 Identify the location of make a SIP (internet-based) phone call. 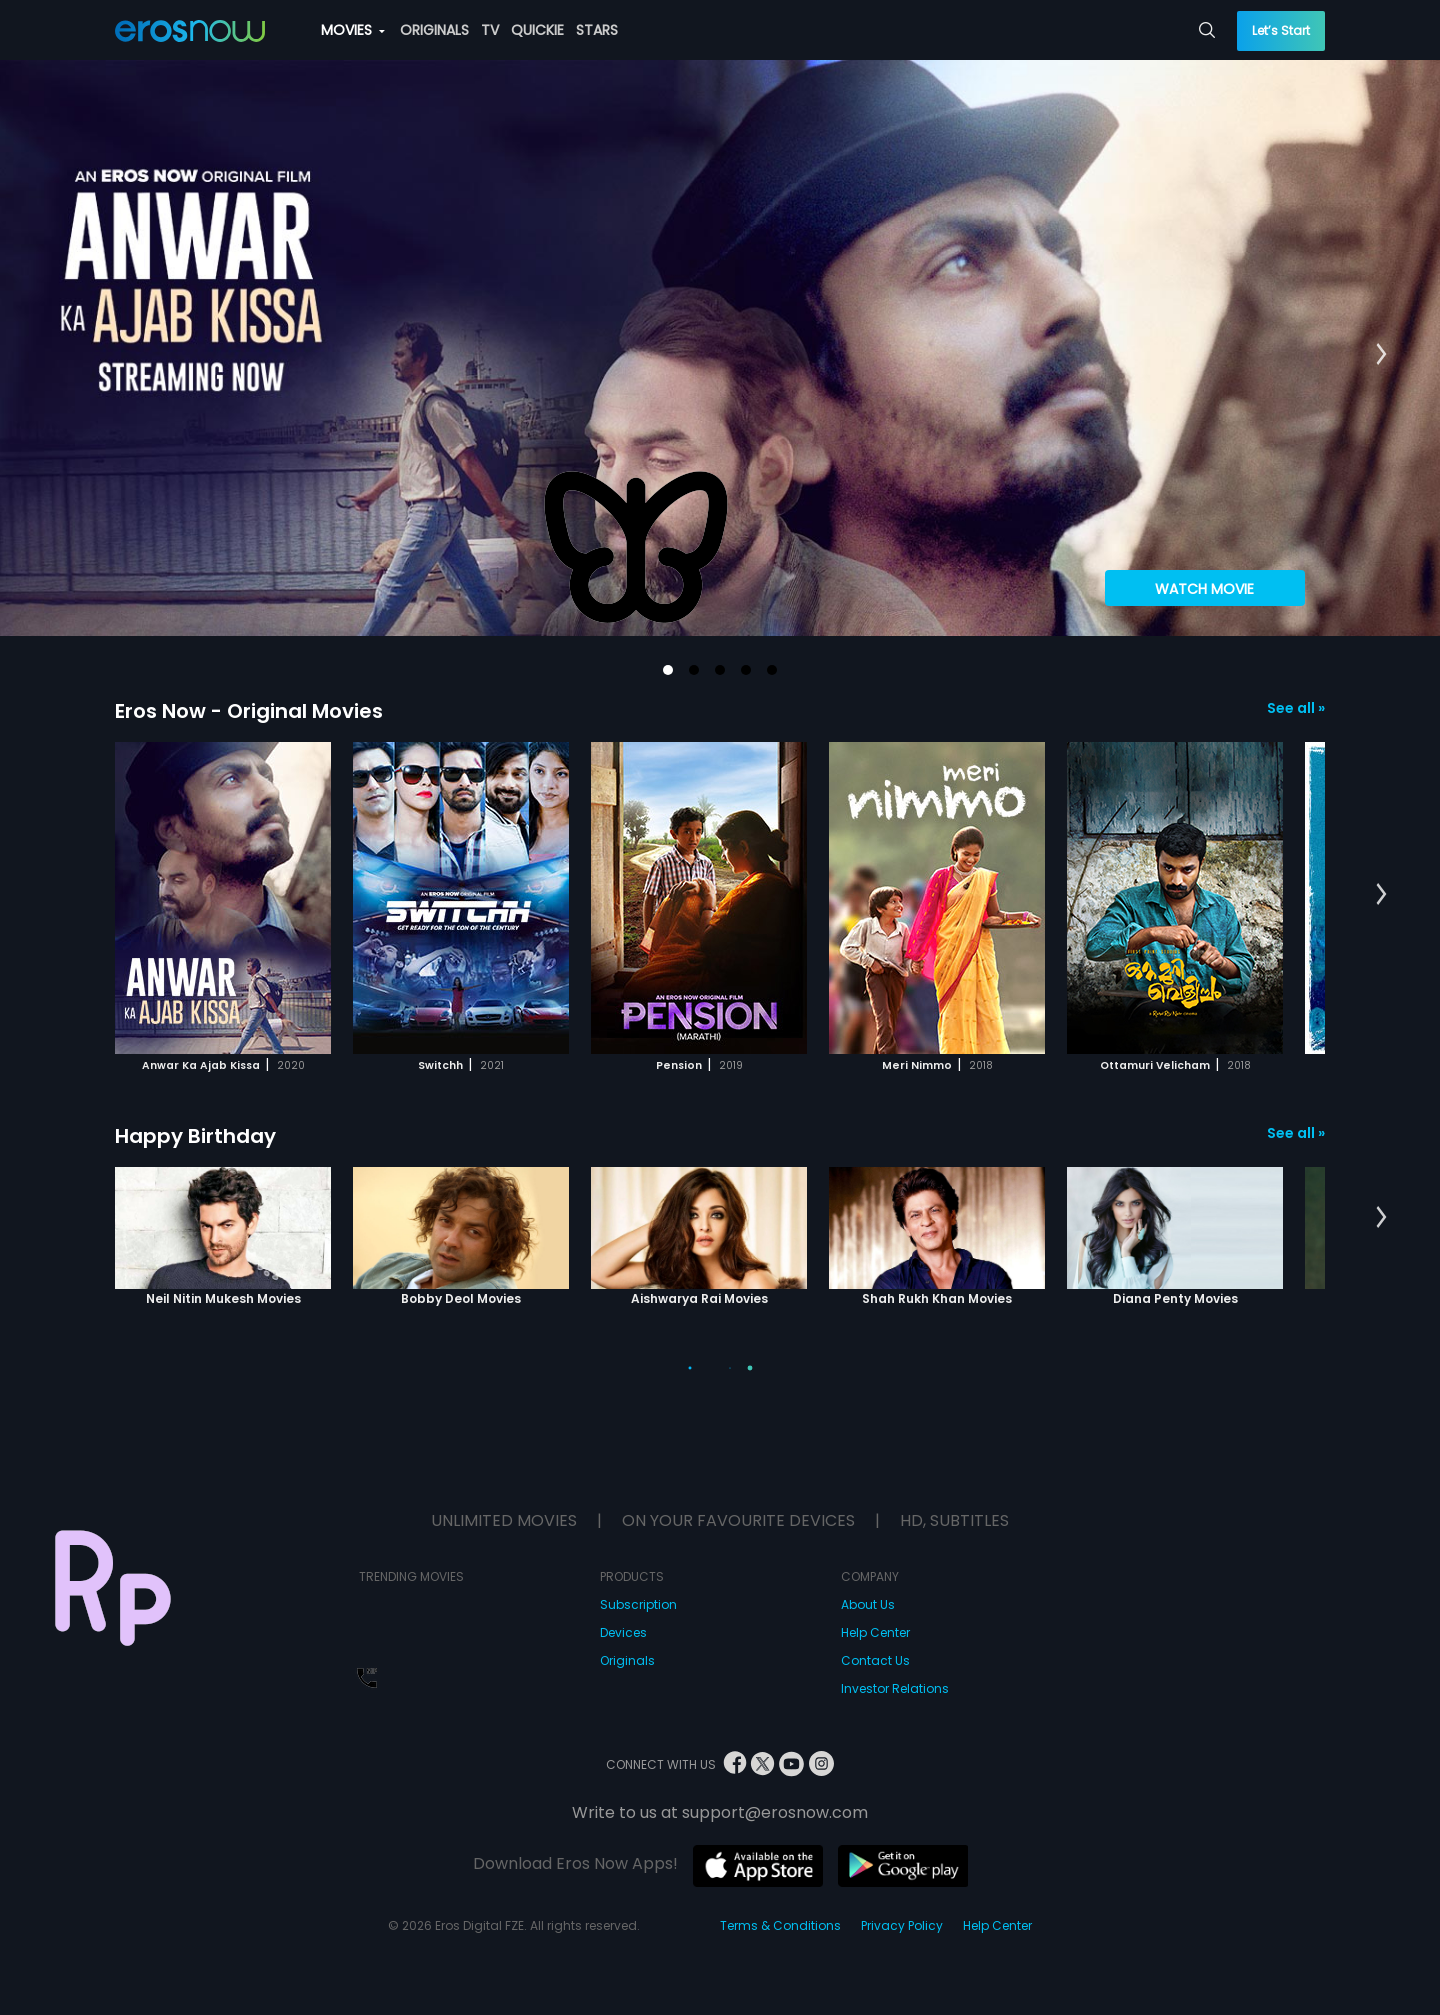
(367, 1678).